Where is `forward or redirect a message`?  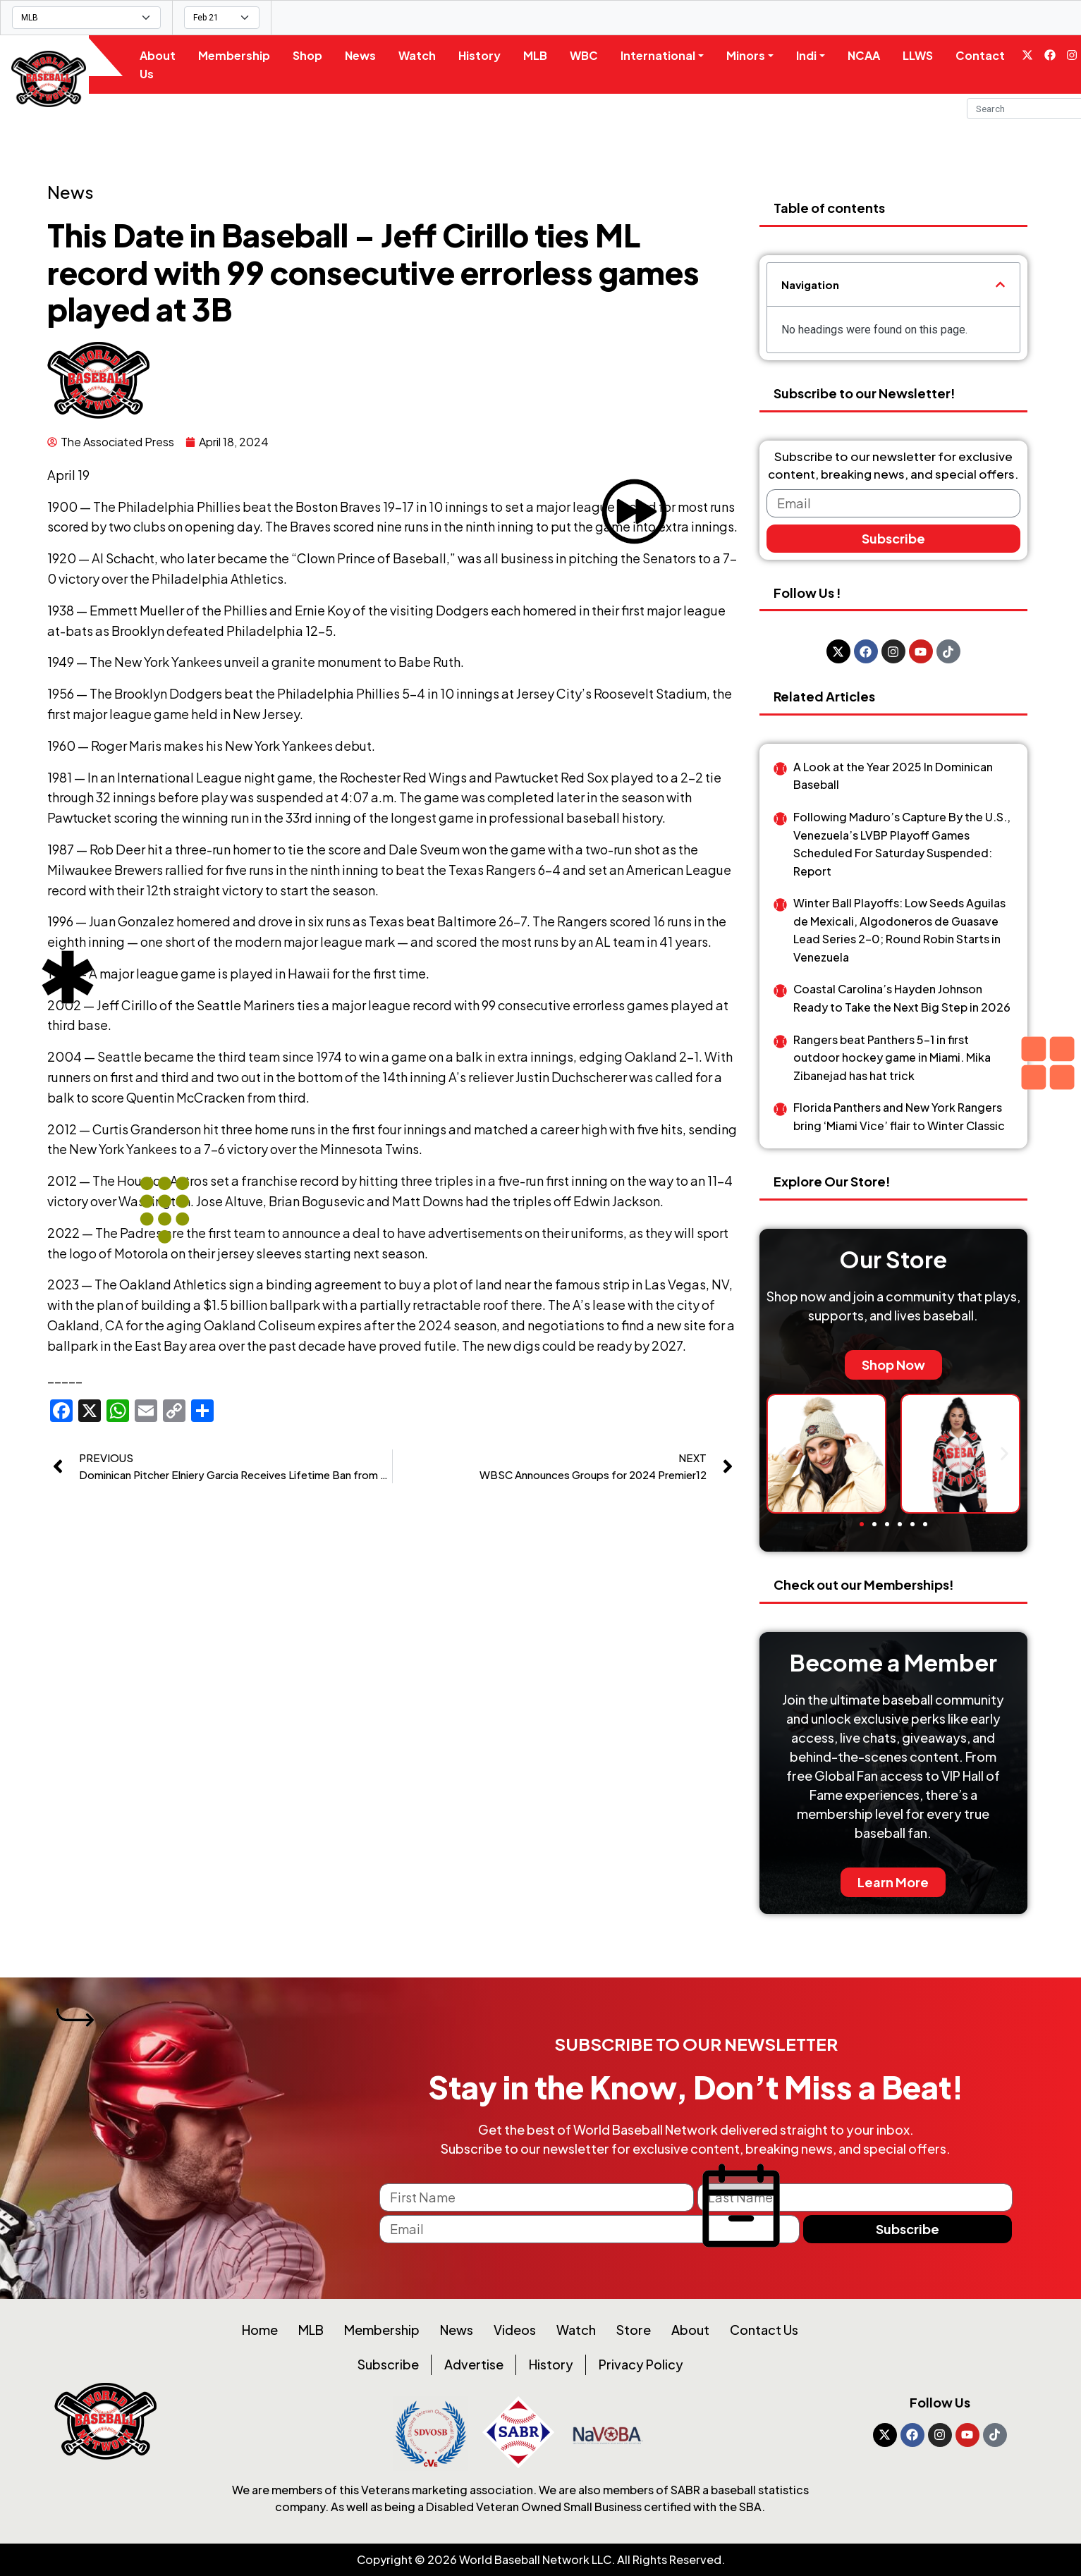 forward or redirect a message is located at coordinates (75, 2017).